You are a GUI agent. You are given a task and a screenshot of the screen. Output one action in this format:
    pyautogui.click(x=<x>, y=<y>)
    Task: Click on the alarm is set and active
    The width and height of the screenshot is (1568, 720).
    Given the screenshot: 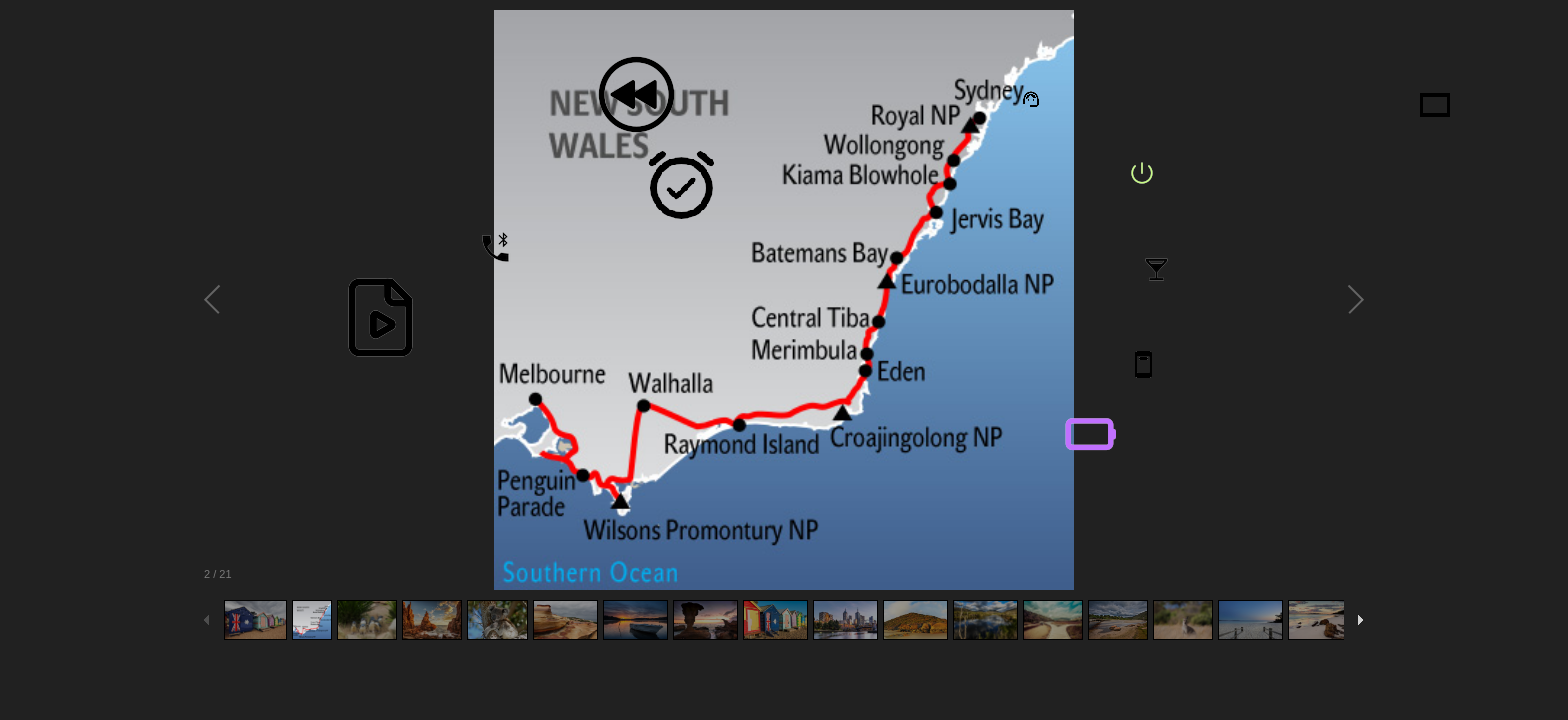 What is the action you would take?
    pyautogui.click(x=681, y=184)
    